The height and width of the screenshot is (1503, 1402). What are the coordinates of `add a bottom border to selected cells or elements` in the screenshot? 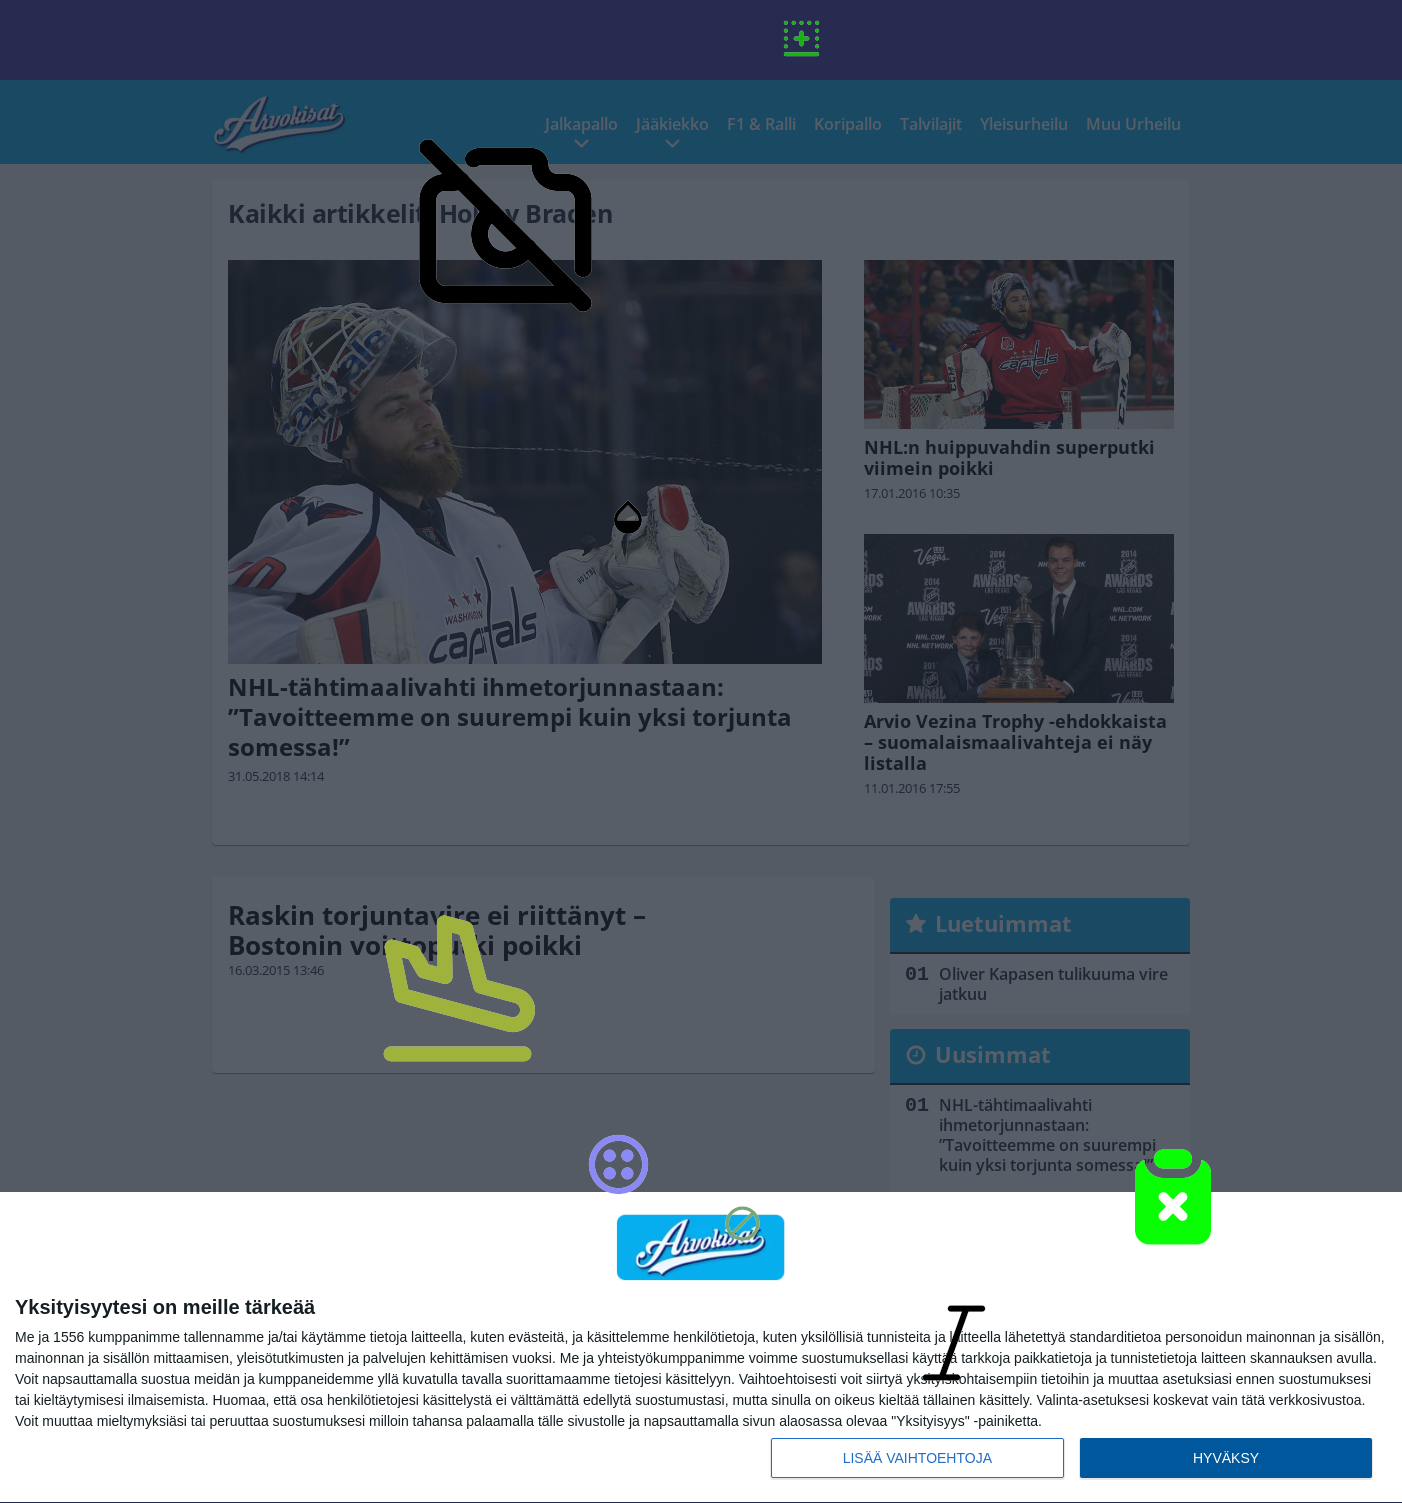 It's located at (801, 38).